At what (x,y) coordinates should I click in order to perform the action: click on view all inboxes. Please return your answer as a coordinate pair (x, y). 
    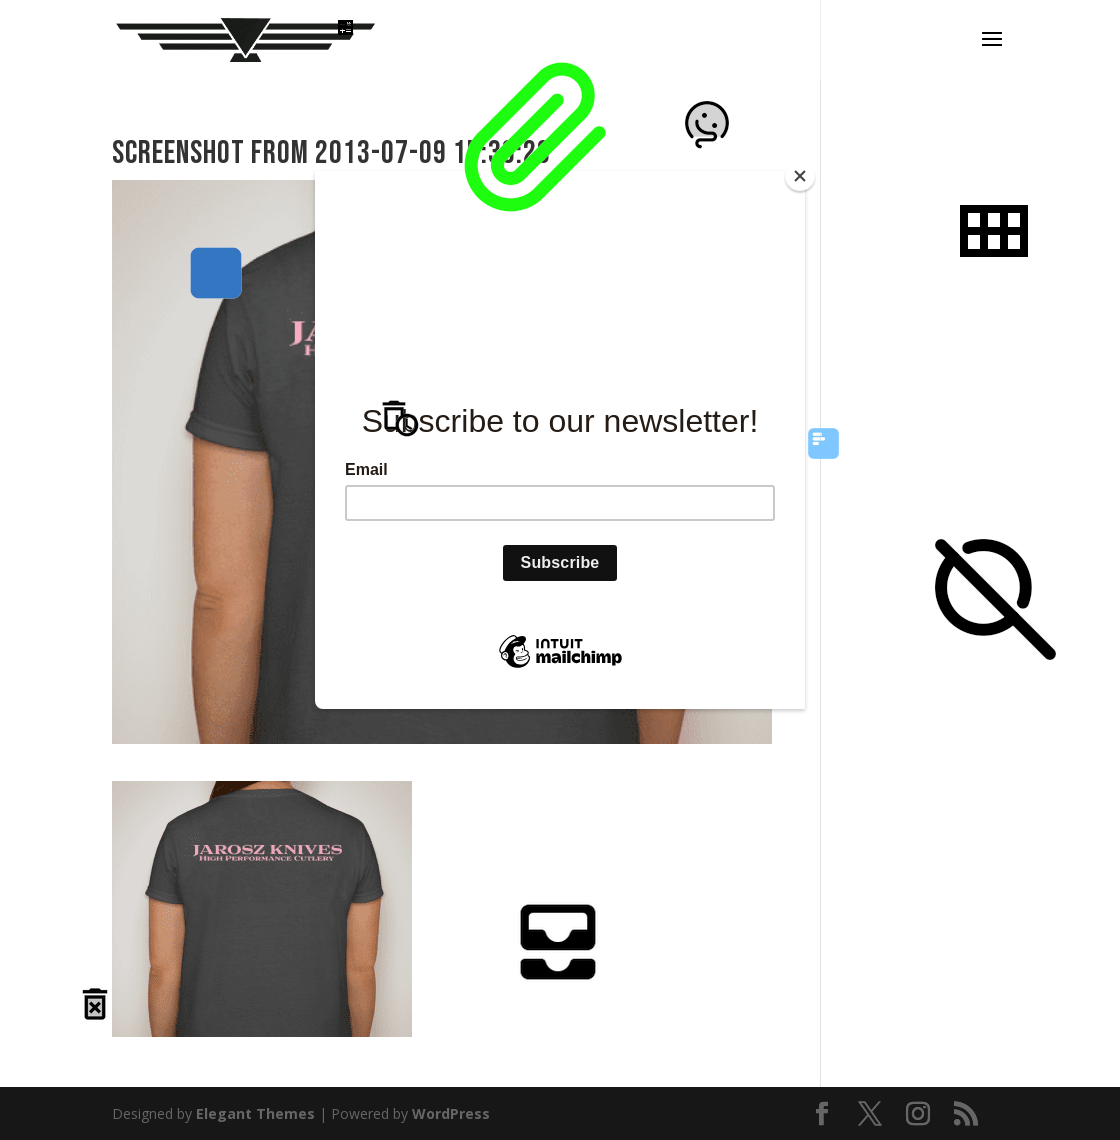
    Looking at the image, I should click on (558, 942).